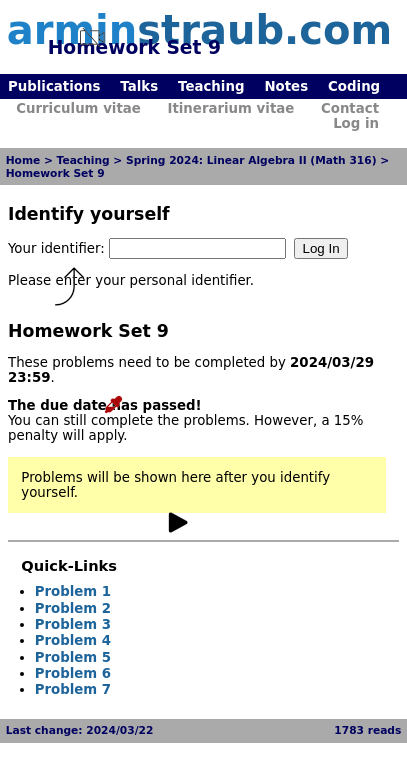 The width and height of the screenshot is (407, 759). What do you see at coordinates (91, 37) in the screenshot?
I see `turn off camera or disable video` at bounding box center [91, 37].